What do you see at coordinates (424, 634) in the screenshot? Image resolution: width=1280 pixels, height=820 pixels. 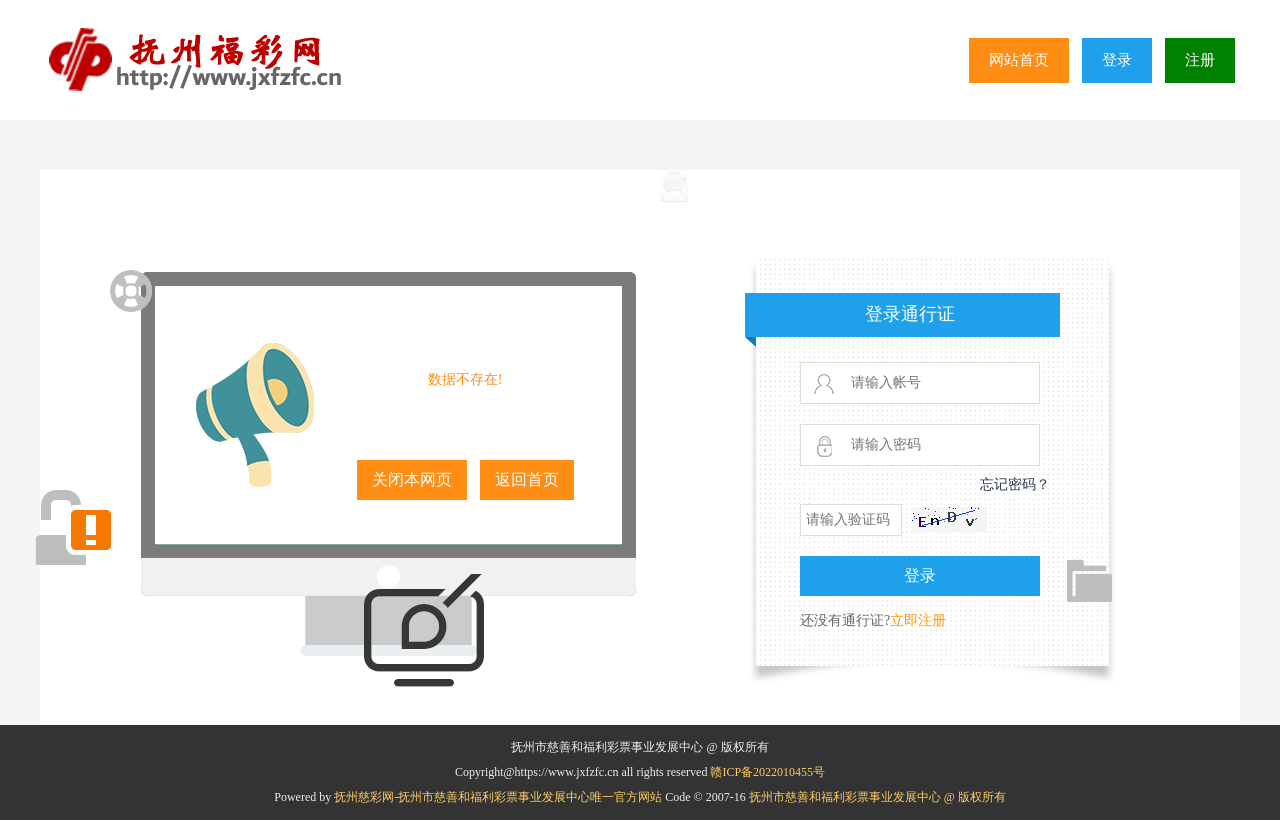 I see `customize display and theme settings` at bounding box center [424, 634].